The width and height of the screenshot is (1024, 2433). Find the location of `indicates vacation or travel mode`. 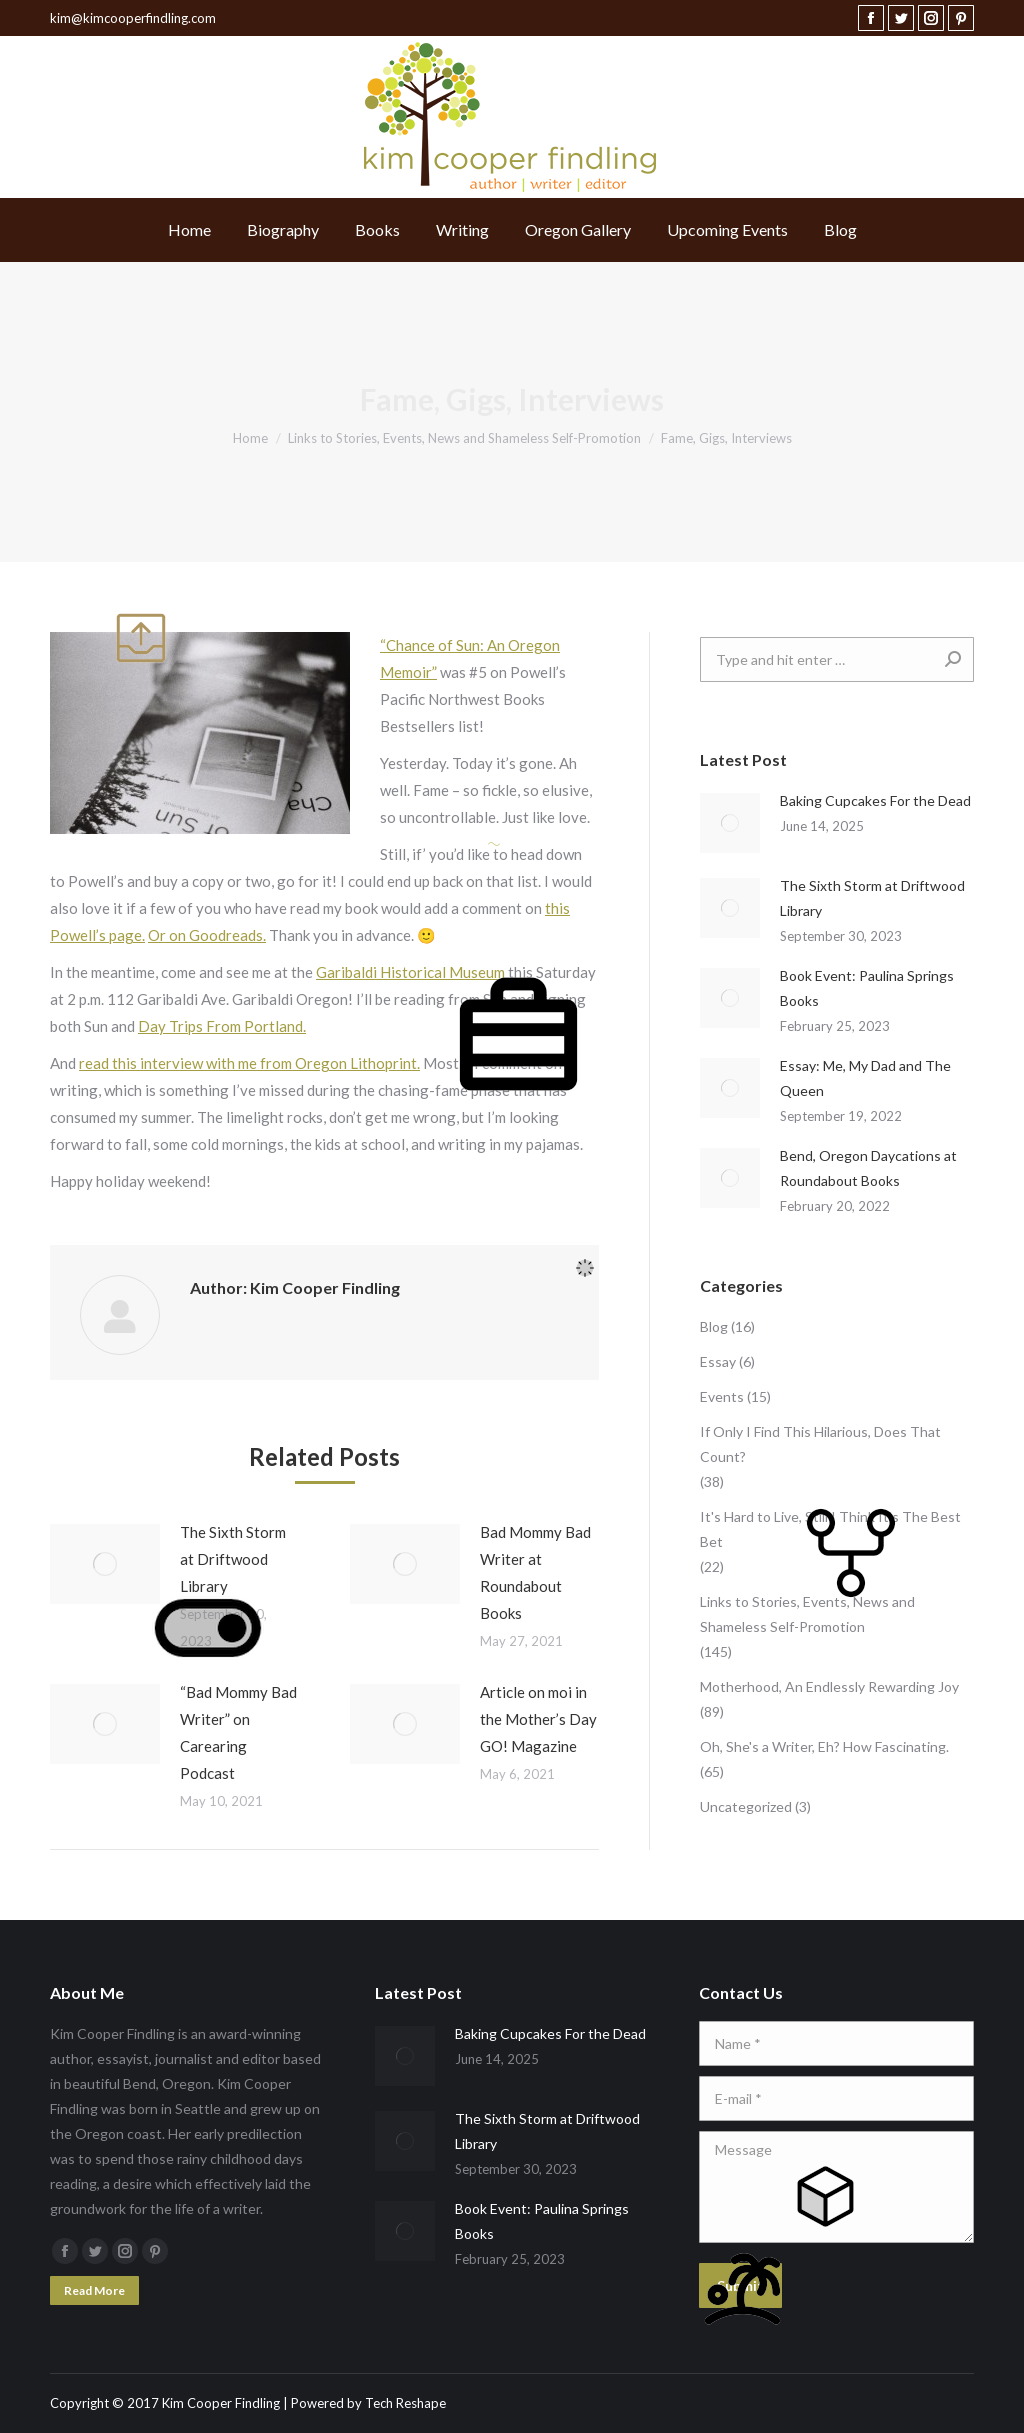

indicates vacation or travel mode is located at coordinates (742, 2289).